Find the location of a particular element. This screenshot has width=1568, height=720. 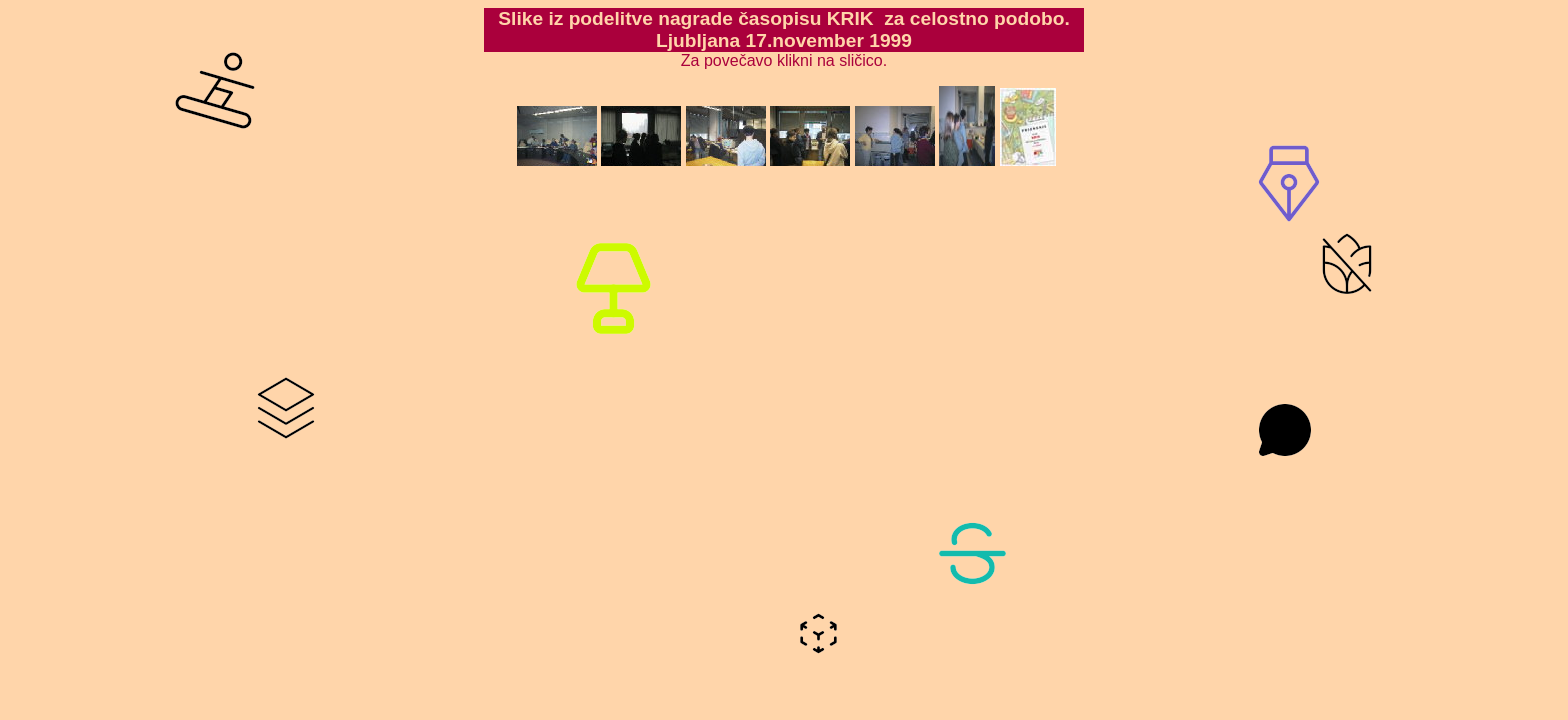

toggle desk lamp or lighting is located at coordinates (613, 288).